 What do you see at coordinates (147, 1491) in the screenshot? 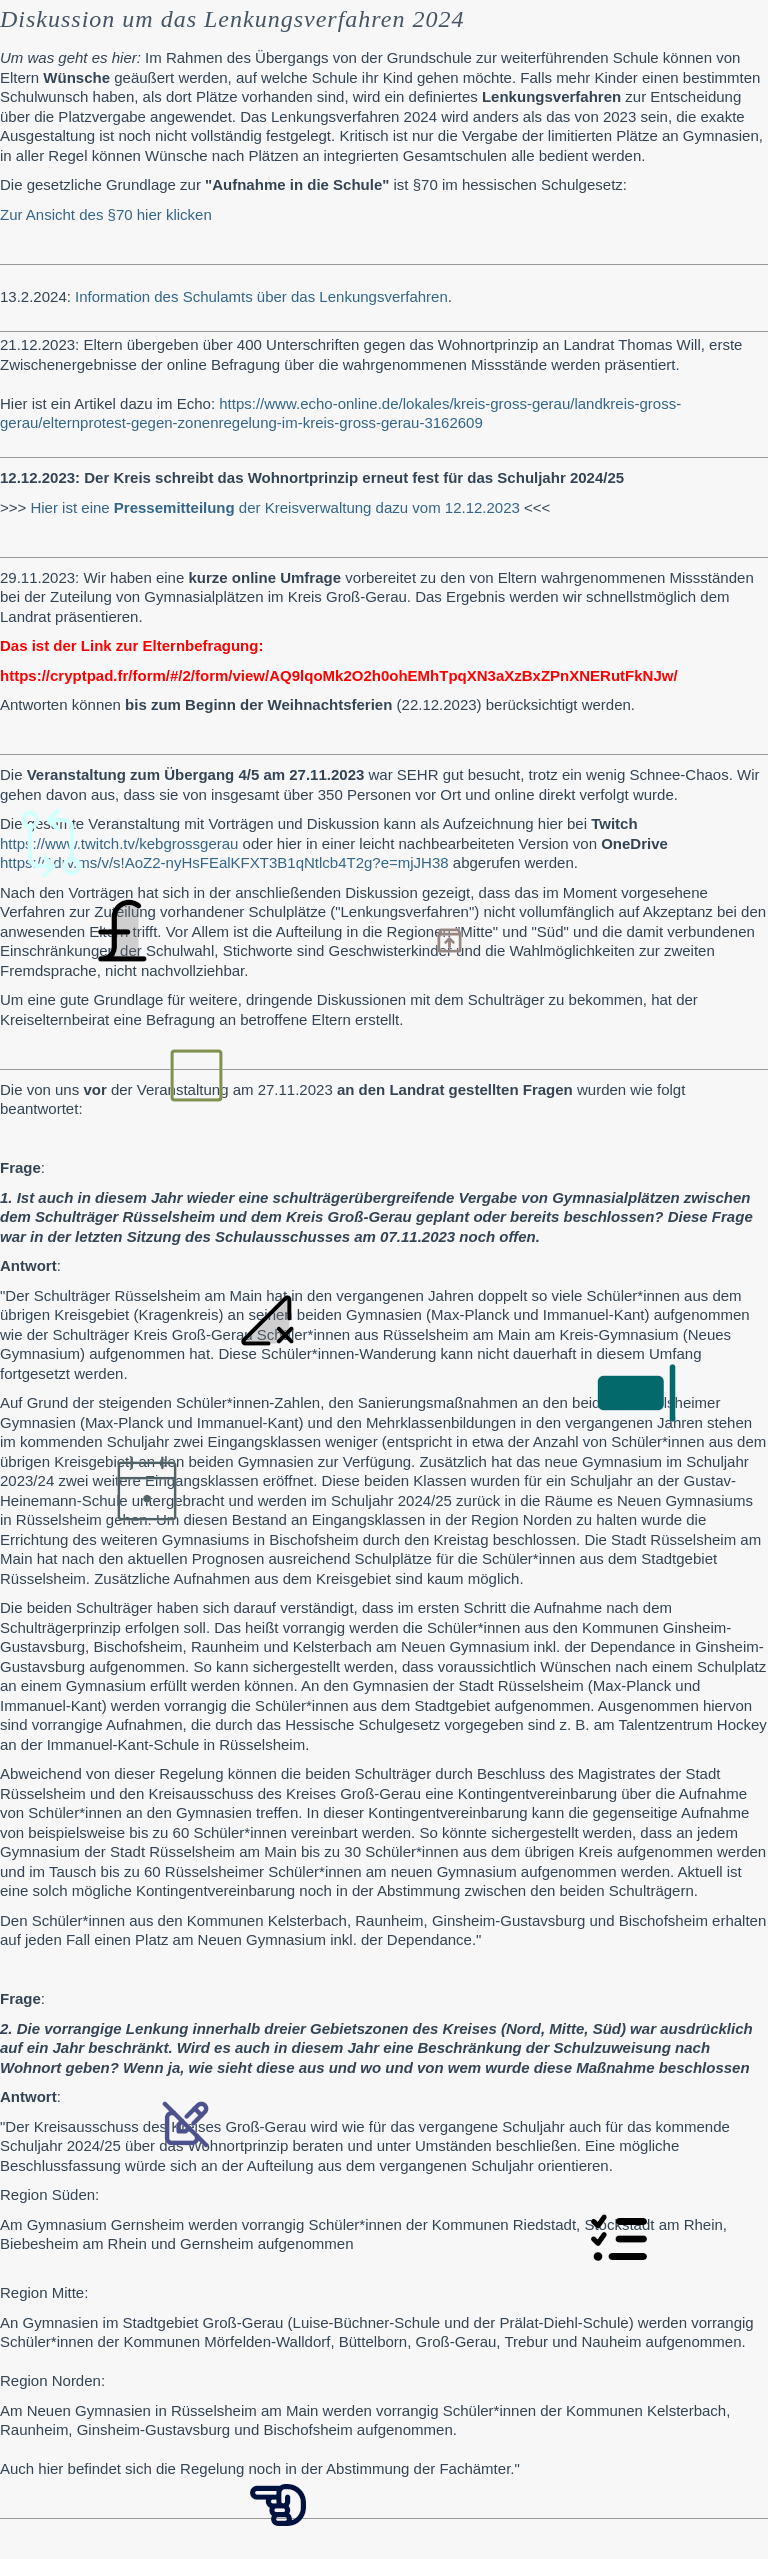
I see `indicates a calendar event or scheduled item` at bounding box center [147, 1491].